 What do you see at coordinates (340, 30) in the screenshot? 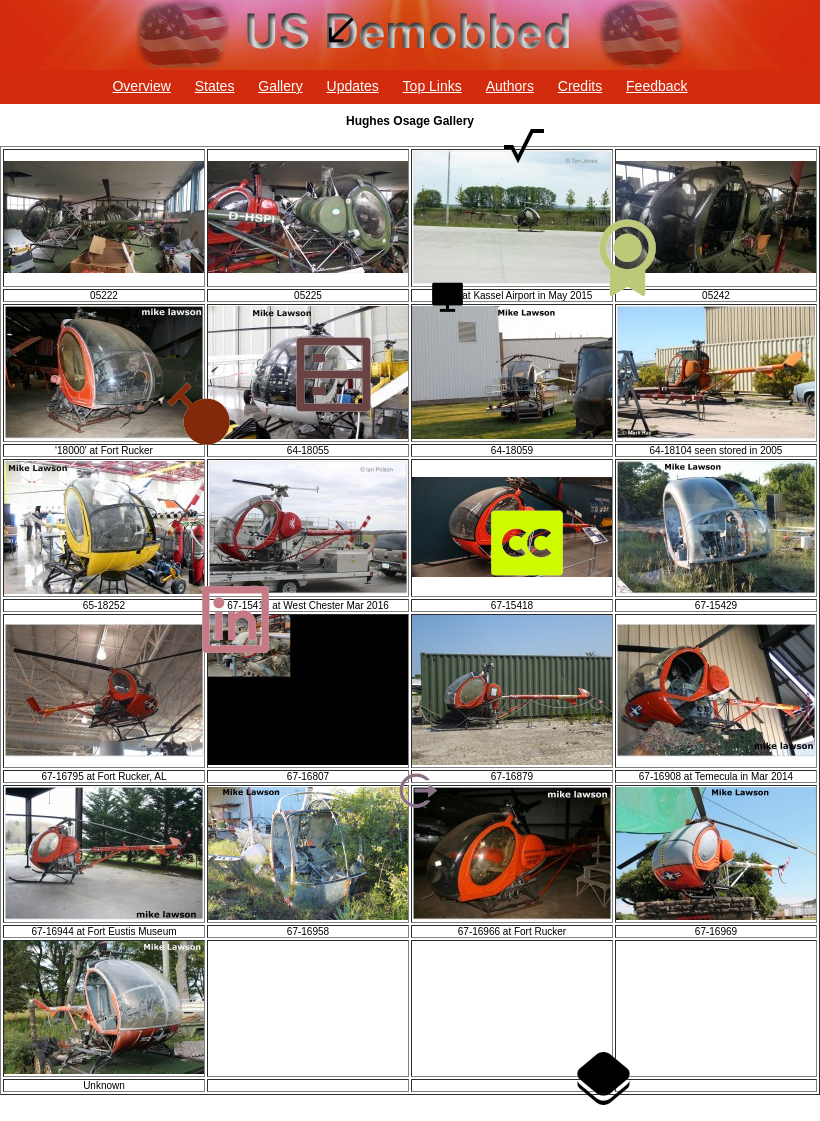
I see `navigate back and down in a hierarchy` at bounding box center [340, 30].